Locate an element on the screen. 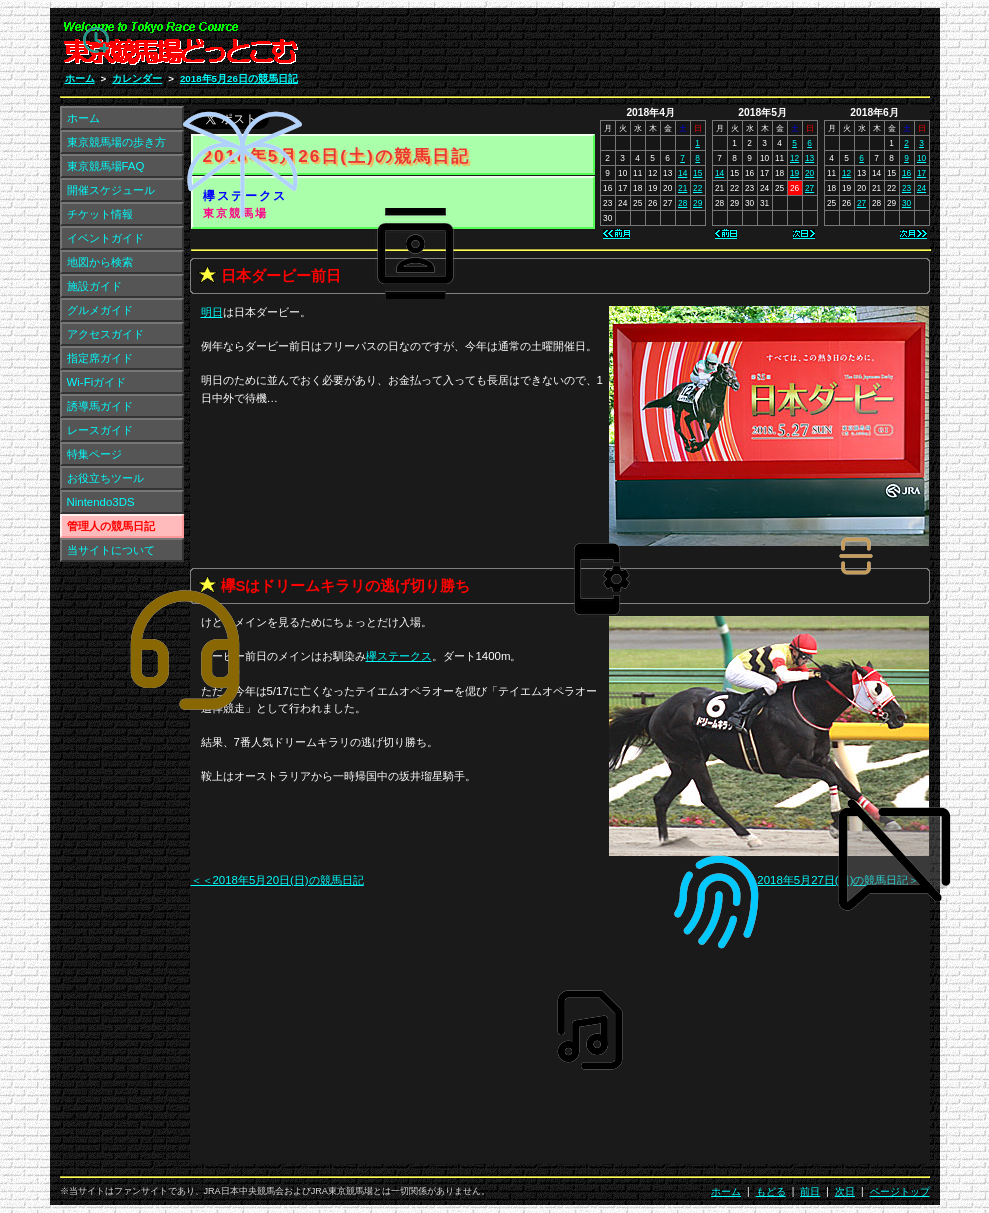 The width and height of the screenshot is (989, 1213). browse vacation or tropical destinations is located at coordinates (242, 162).